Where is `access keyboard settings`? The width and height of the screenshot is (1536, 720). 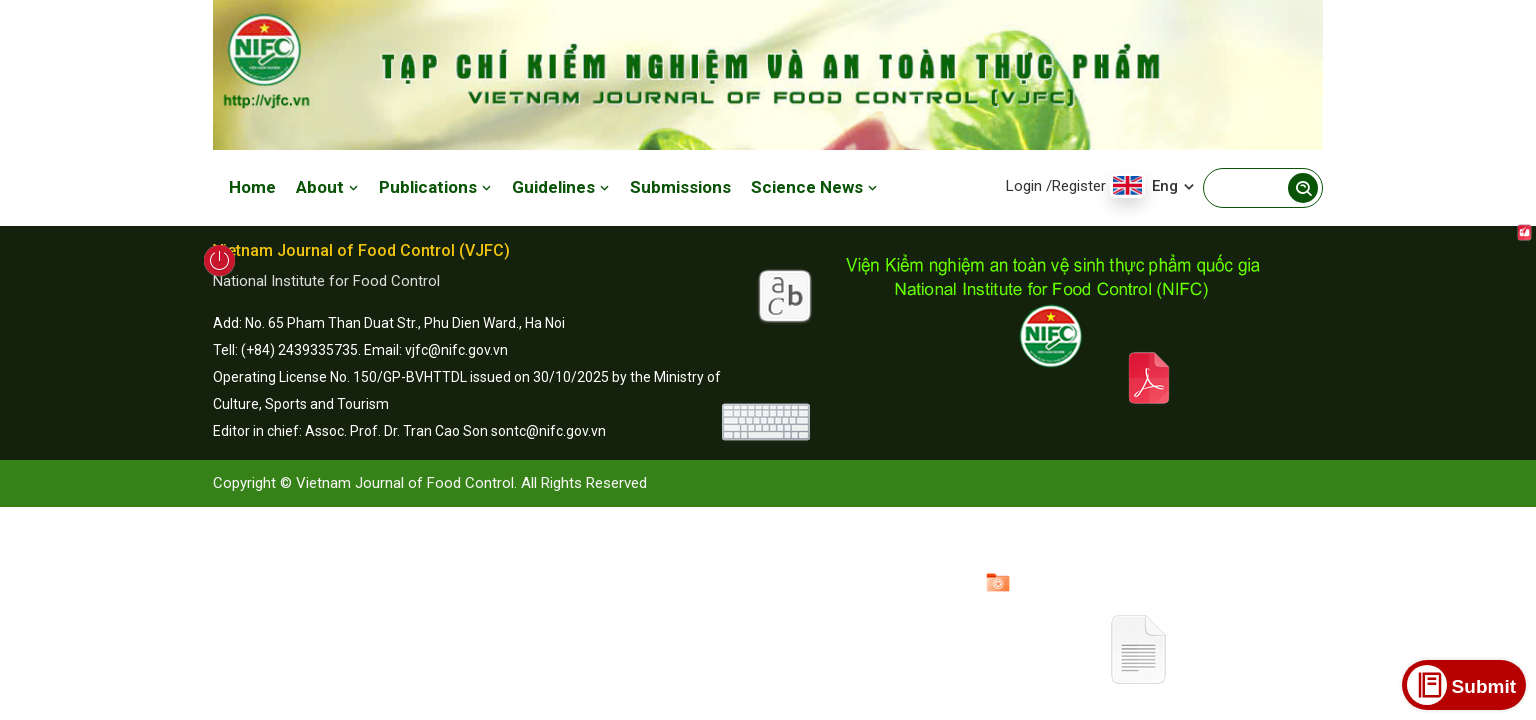 access keyboard settings is located at coordinates (766, 422).